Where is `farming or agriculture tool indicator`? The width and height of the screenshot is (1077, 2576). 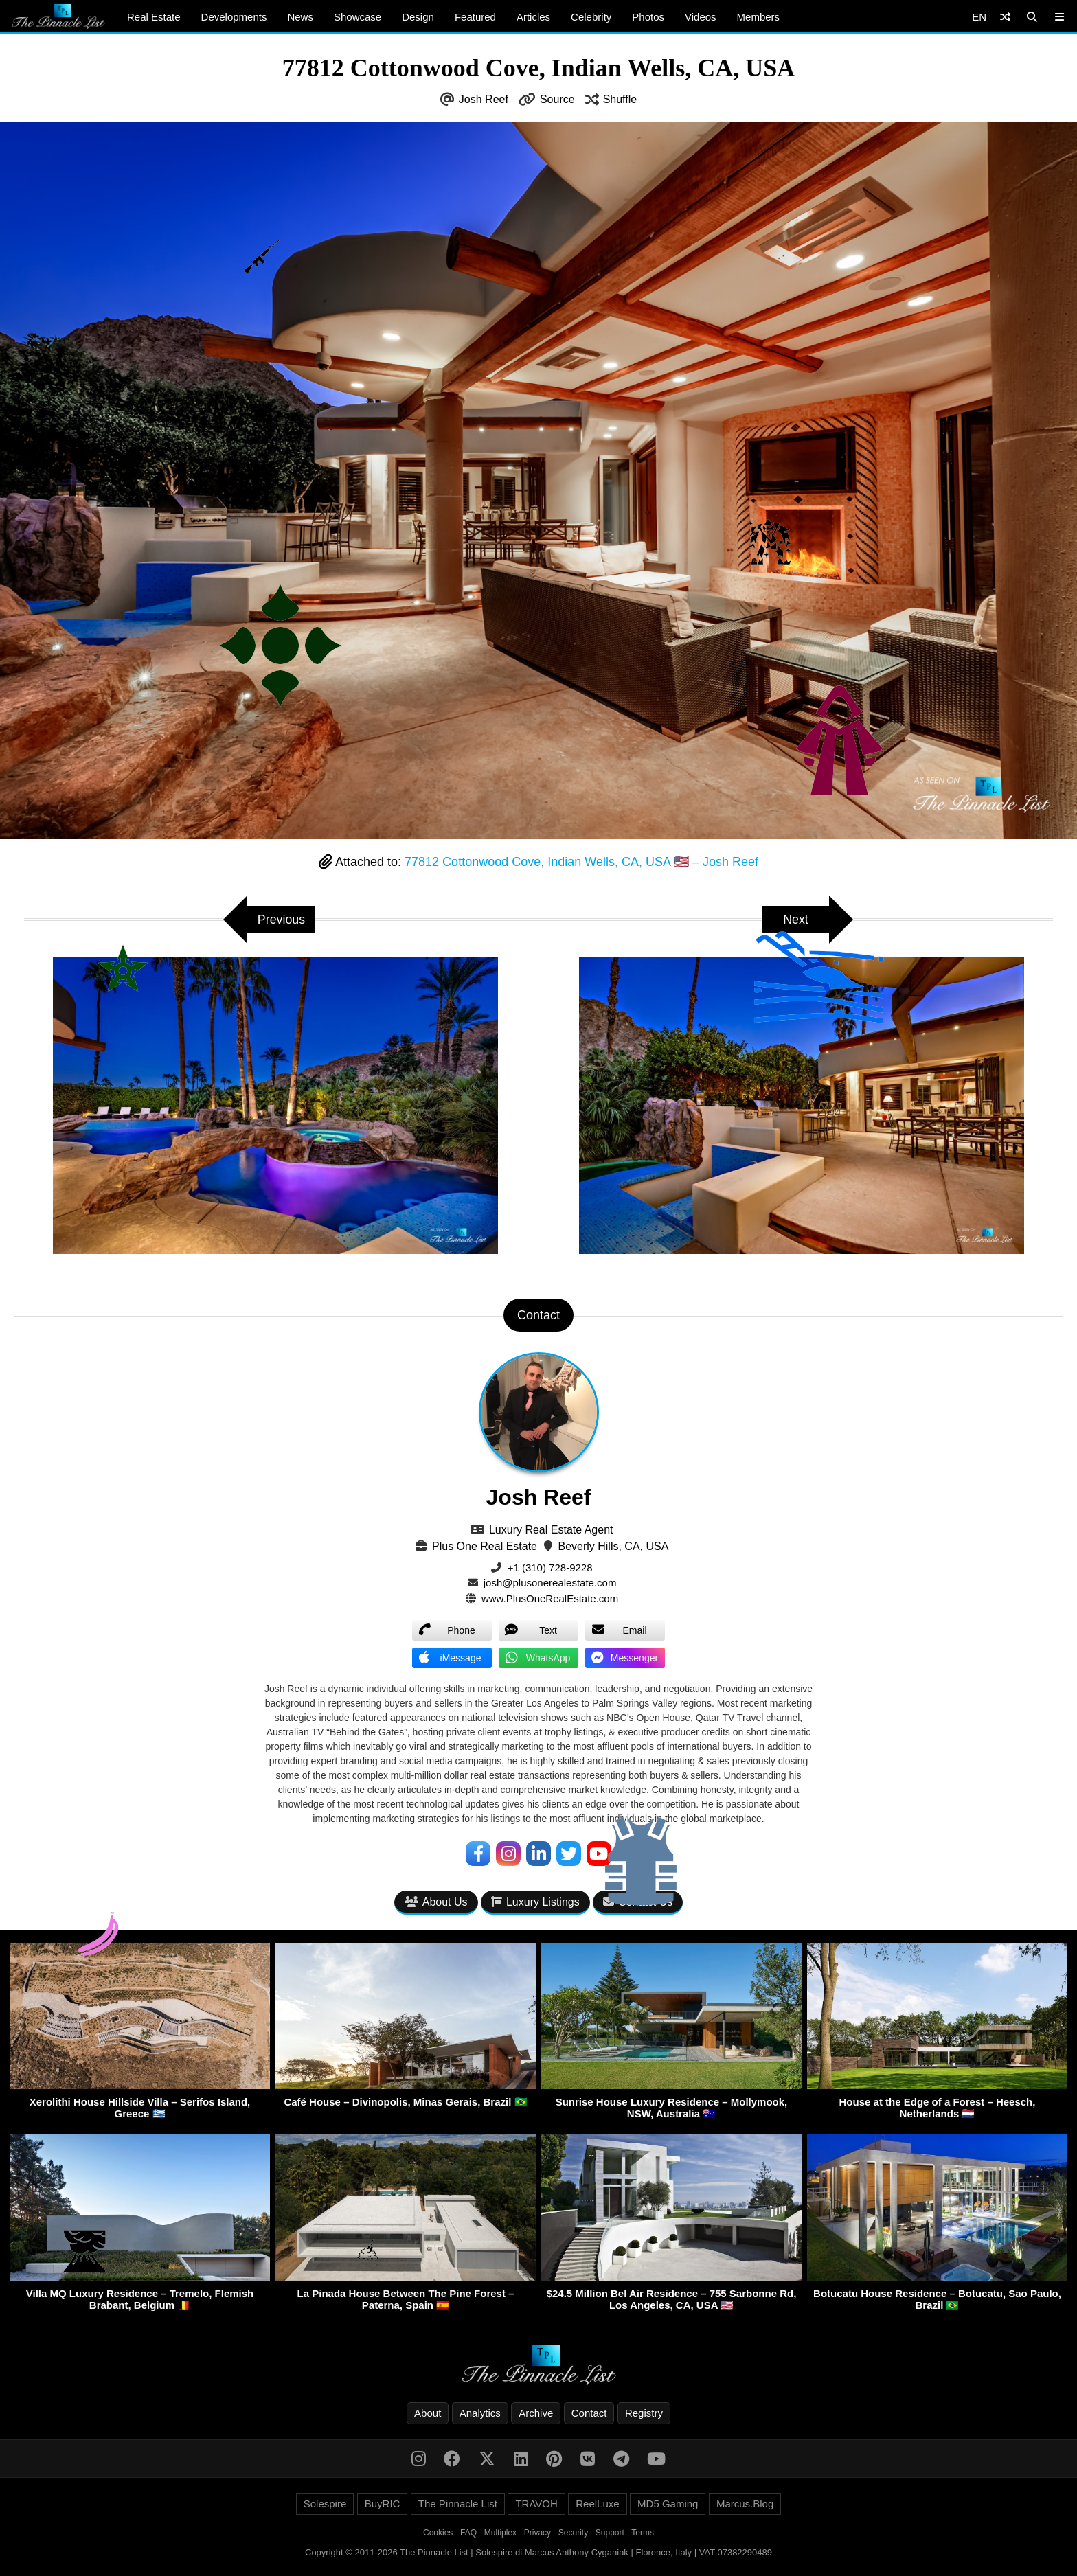
farming or agriculture tool indicator is located at coordinates (819, 958).